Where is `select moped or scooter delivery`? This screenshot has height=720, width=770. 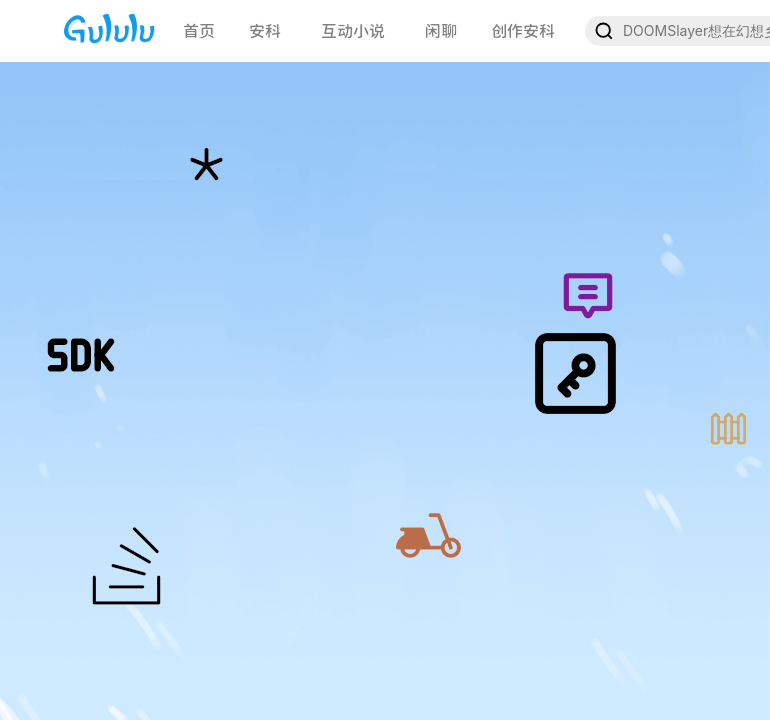
select moped or scooter delivery is located at coordinates (428, 537).